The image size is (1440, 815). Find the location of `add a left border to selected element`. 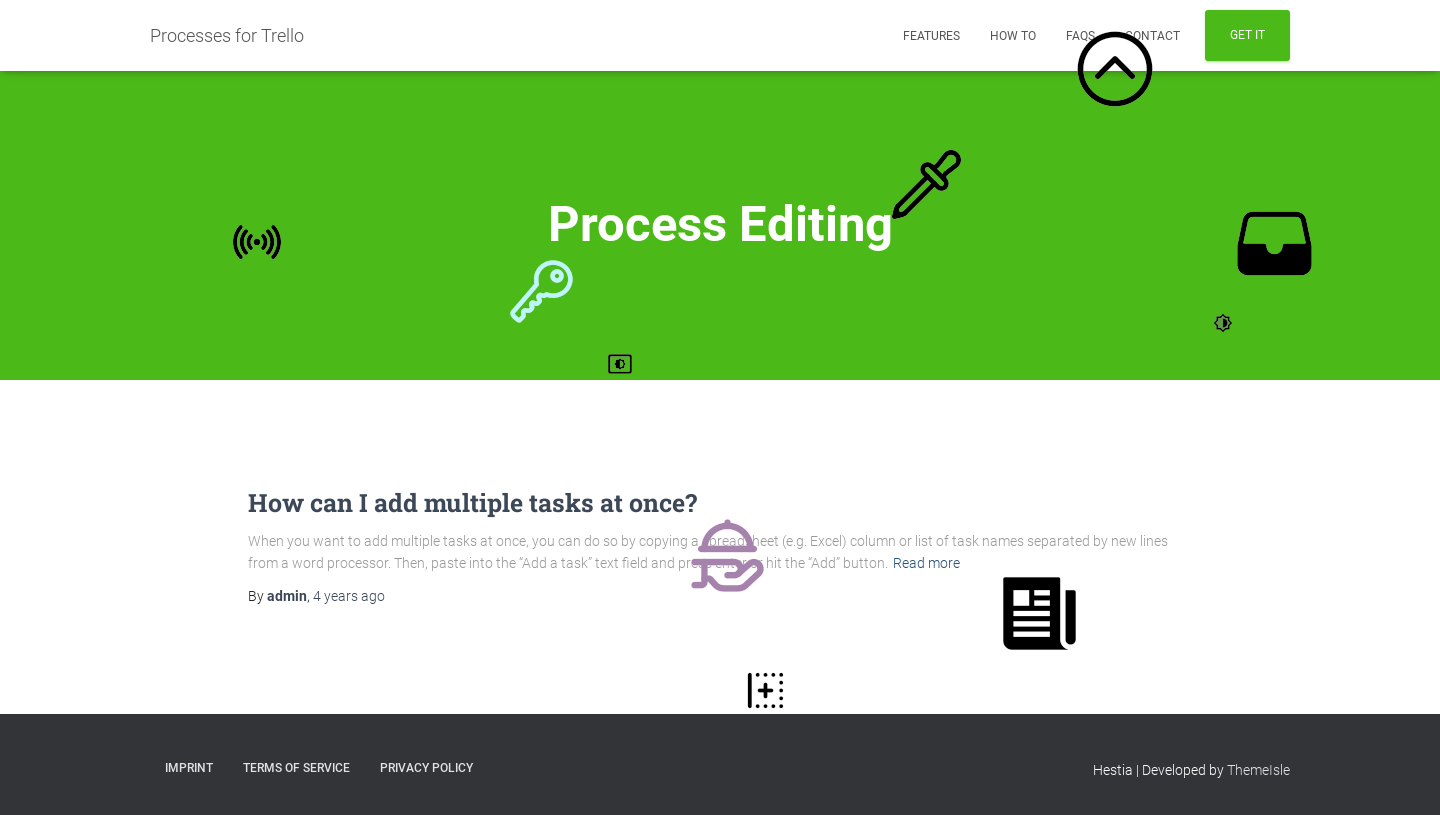

add a left border to selected element is located at coordinates (765, 690).